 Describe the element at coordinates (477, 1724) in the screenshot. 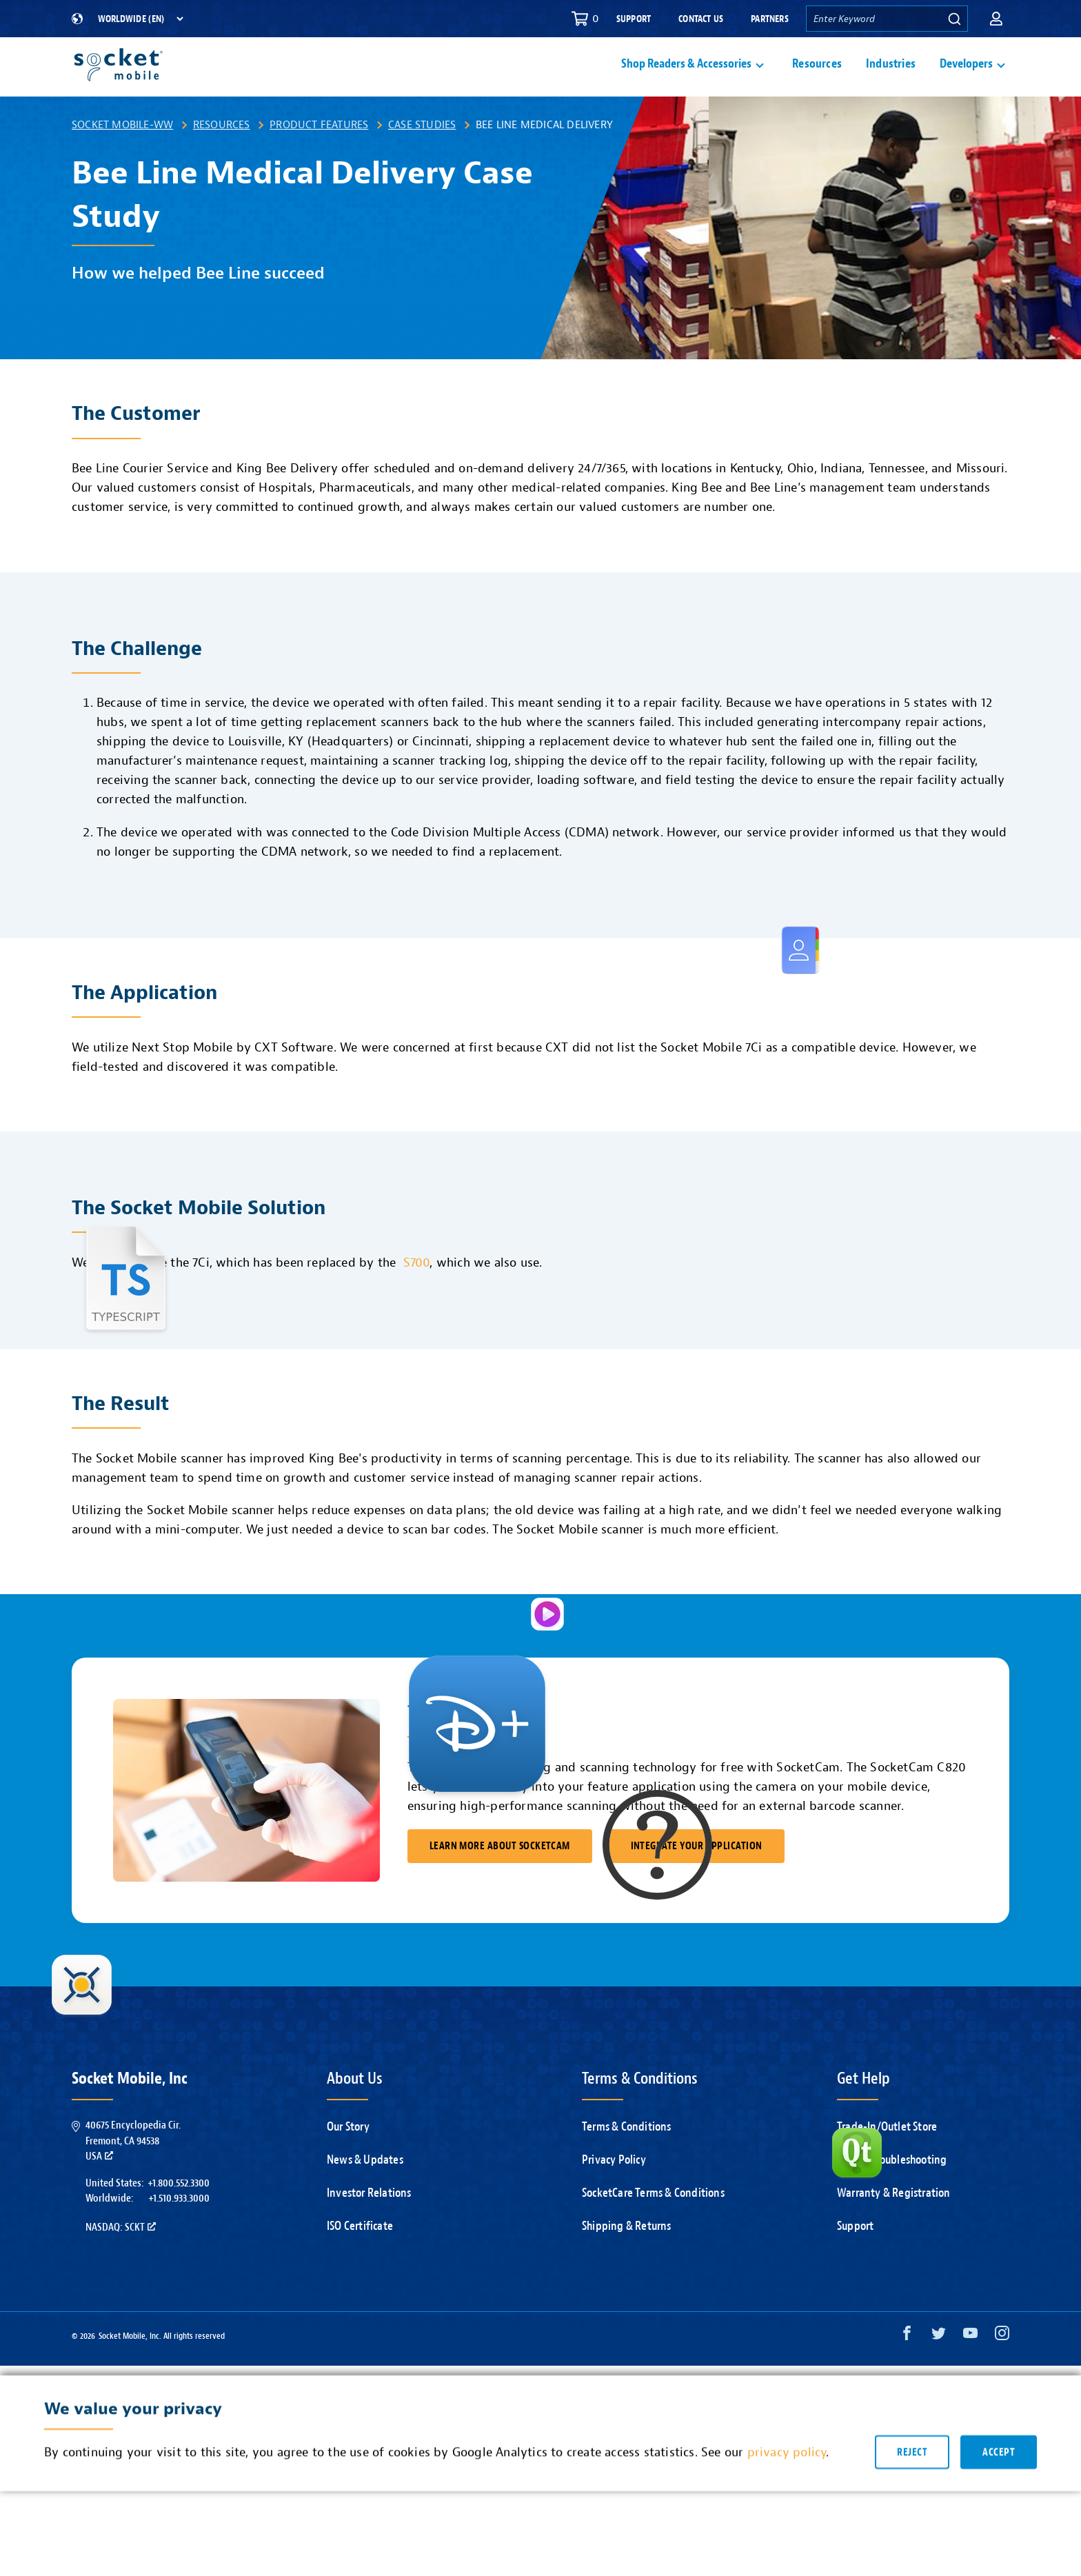

I see `open the Disney+ streaming app` at that location.